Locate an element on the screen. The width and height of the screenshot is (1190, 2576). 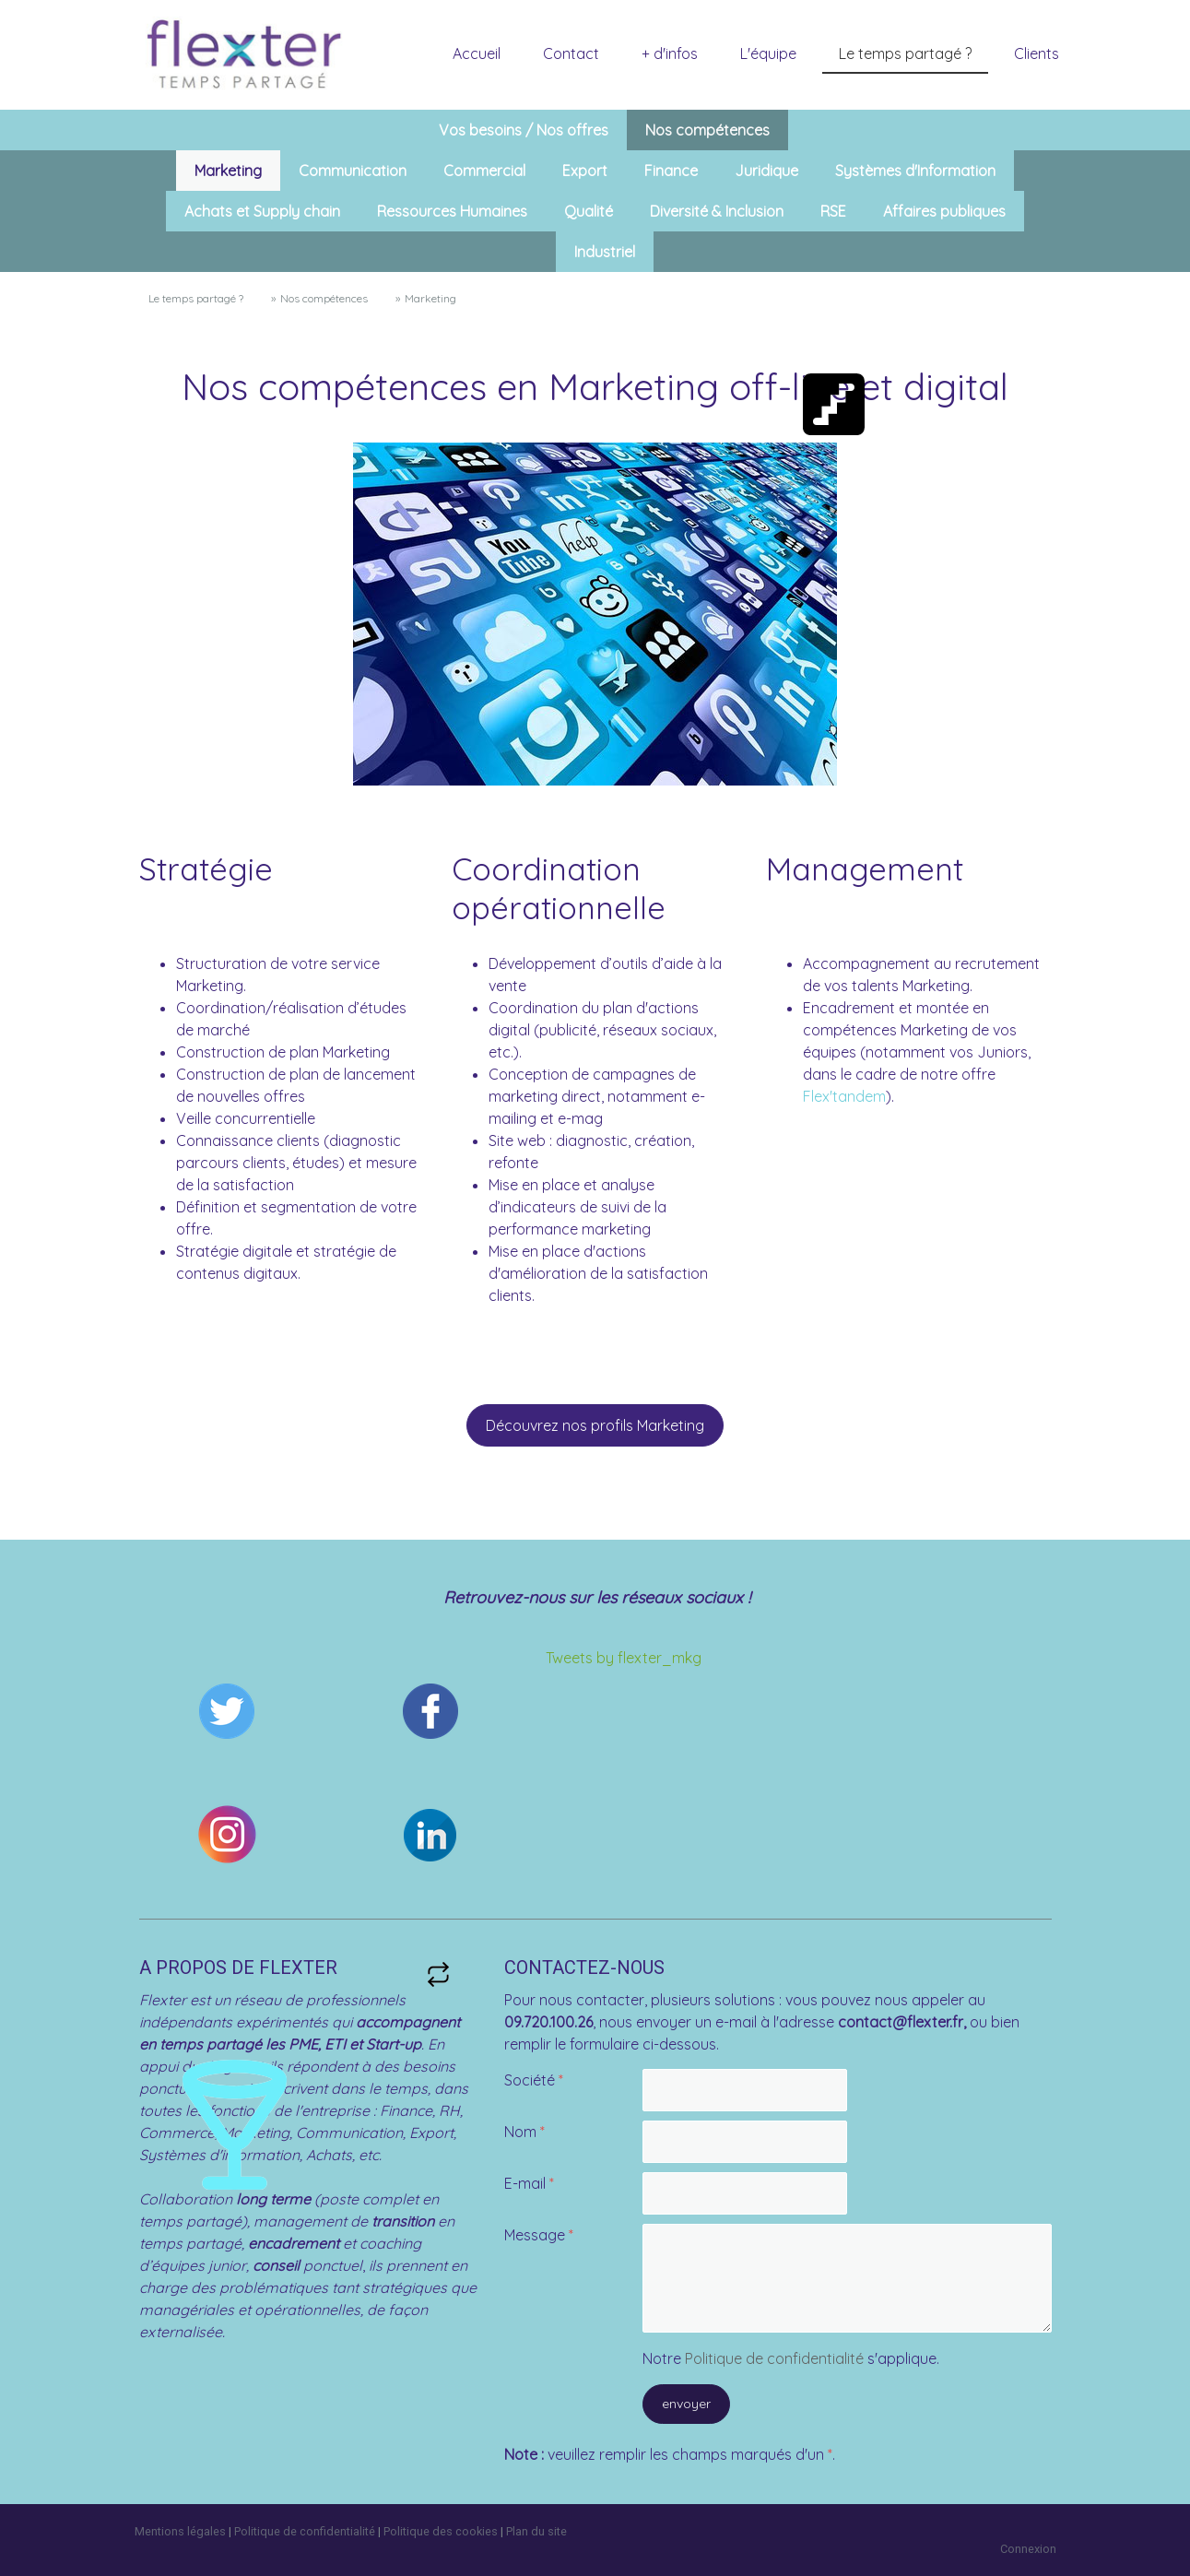
view bar or cocktail menu is located at coordinates (234, 2124).